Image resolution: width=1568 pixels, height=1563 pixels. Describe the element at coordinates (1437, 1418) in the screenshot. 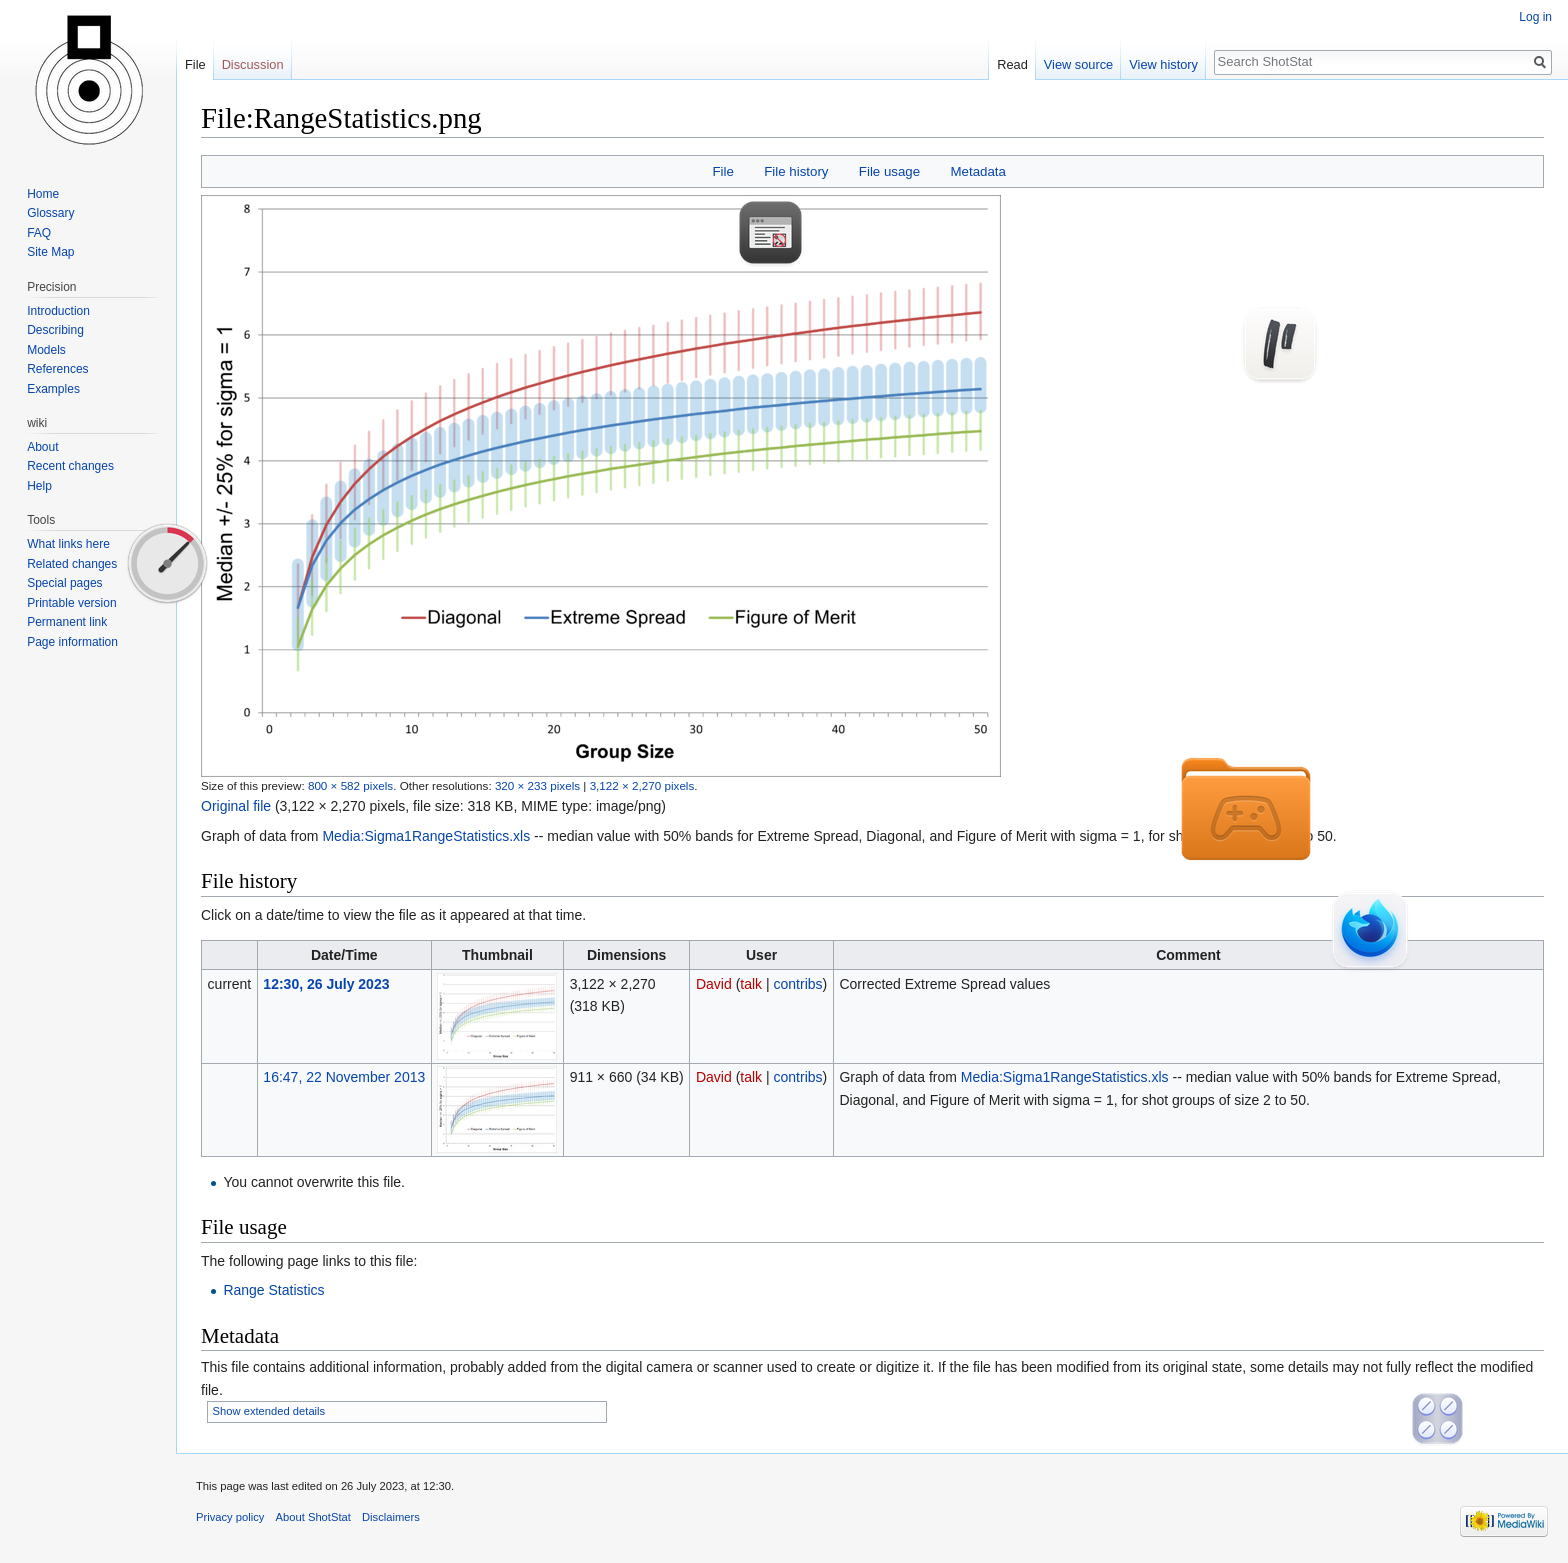

I see `open Dosage medication tracking app` at that location.